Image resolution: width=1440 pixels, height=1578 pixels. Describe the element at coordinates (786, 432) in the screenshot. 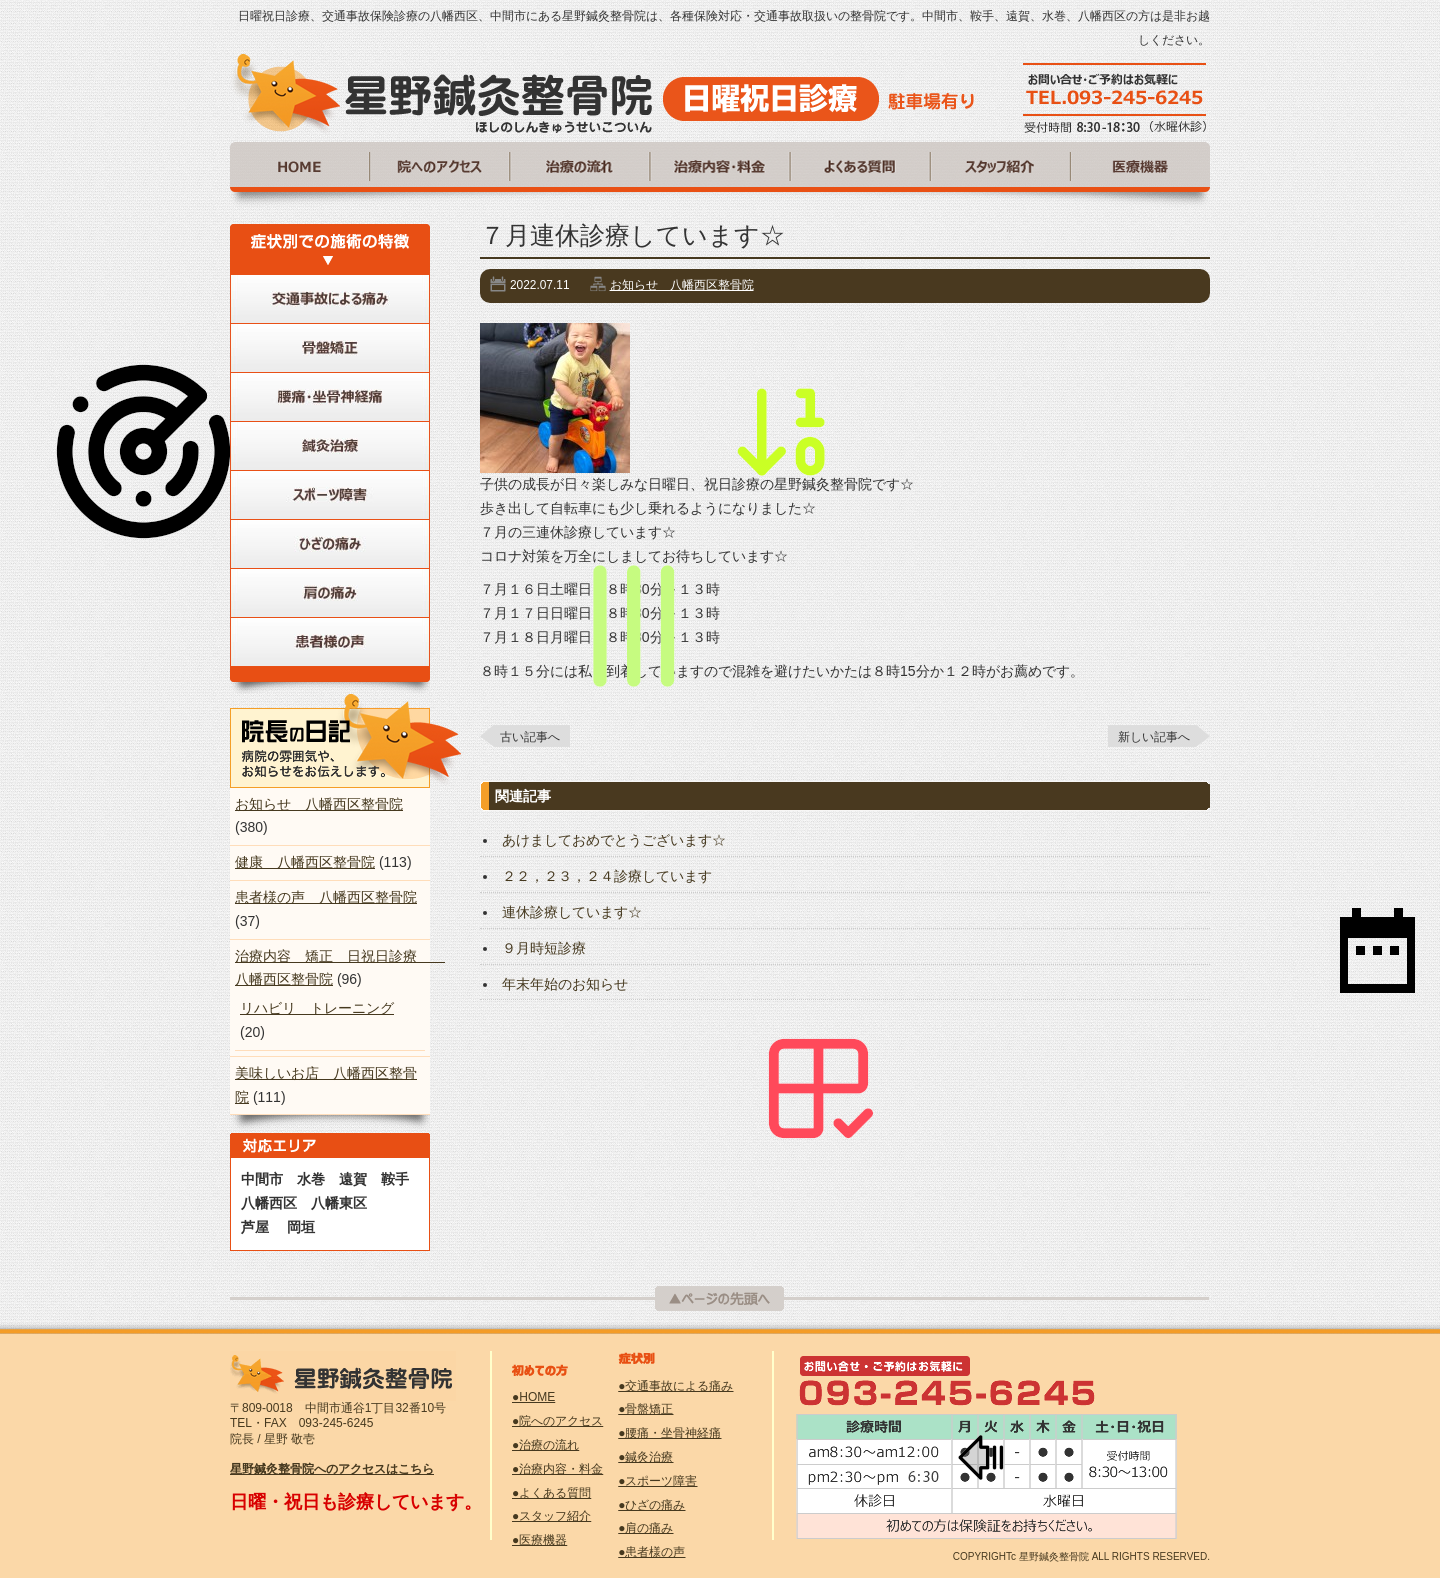

I see `sort numerically in descending order` at that location.